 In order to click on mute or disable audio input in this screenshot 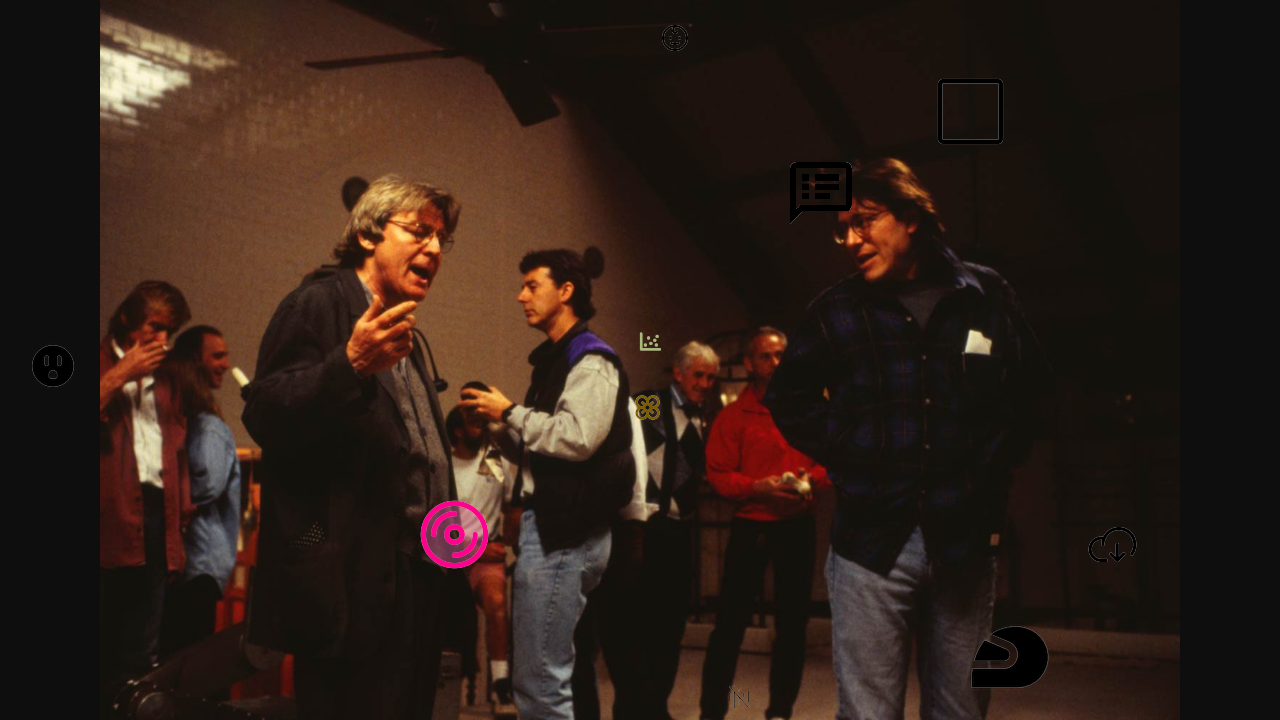, I will do `click(739, 697)`.